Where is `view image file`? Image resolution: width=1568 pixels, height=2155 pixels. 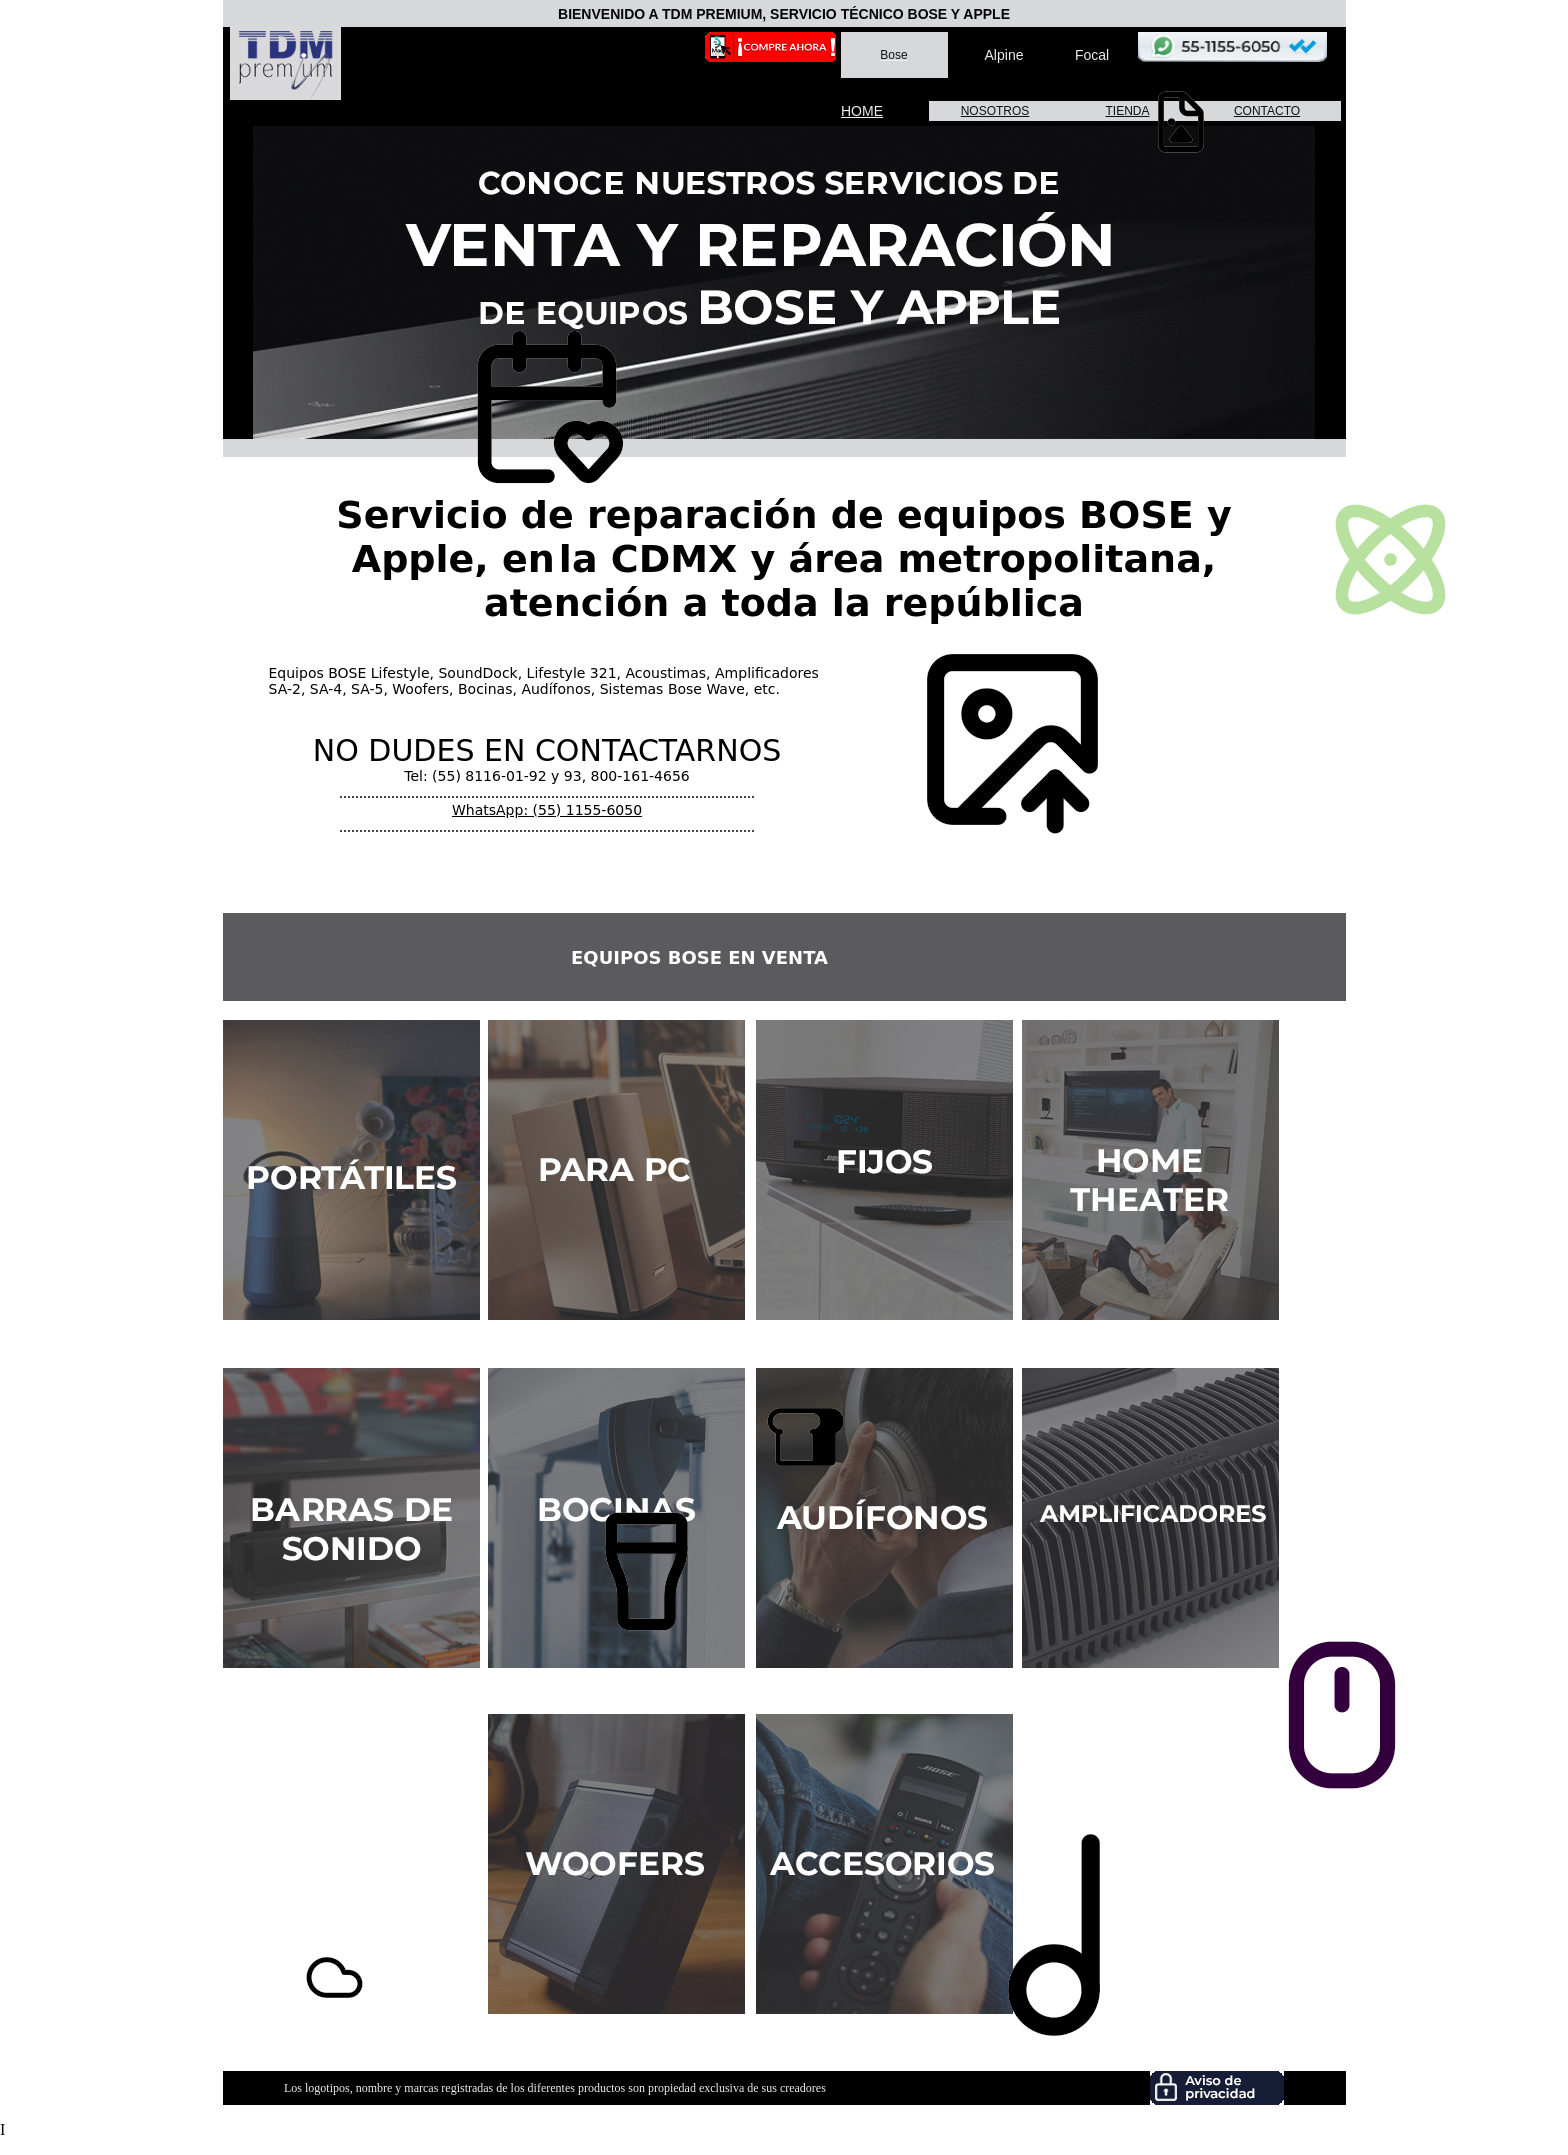 view image file is located at coordinates (1181, 122).